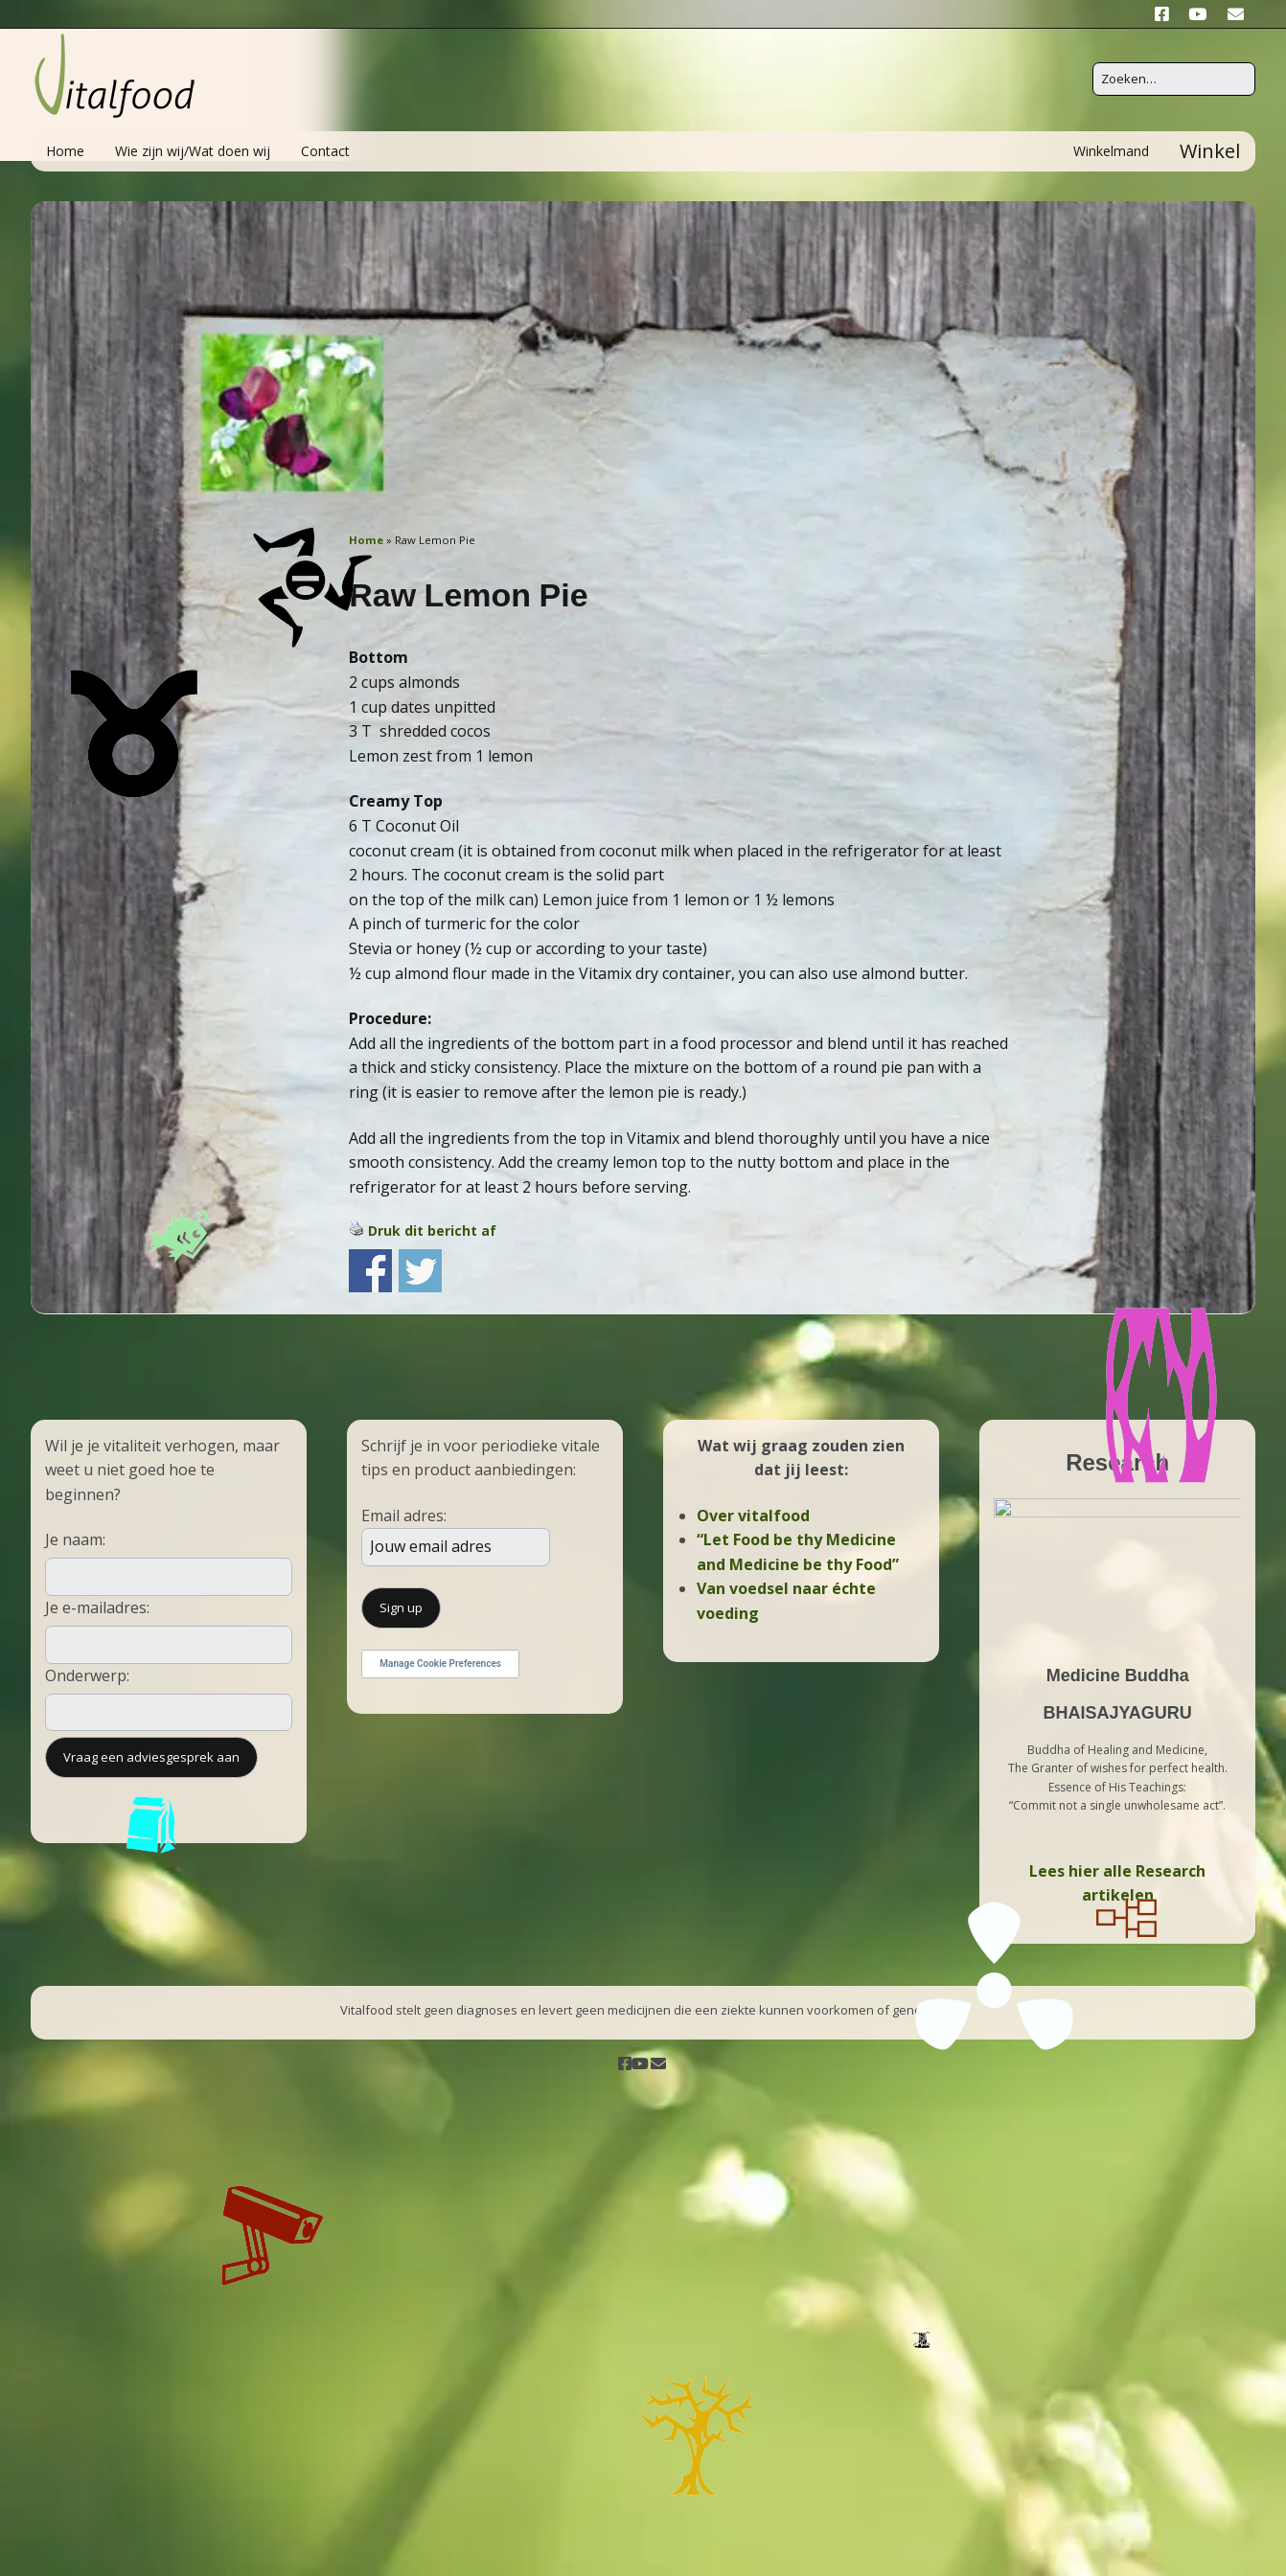  I want to click on view waterfall location or landmark, so click(921, 2339).